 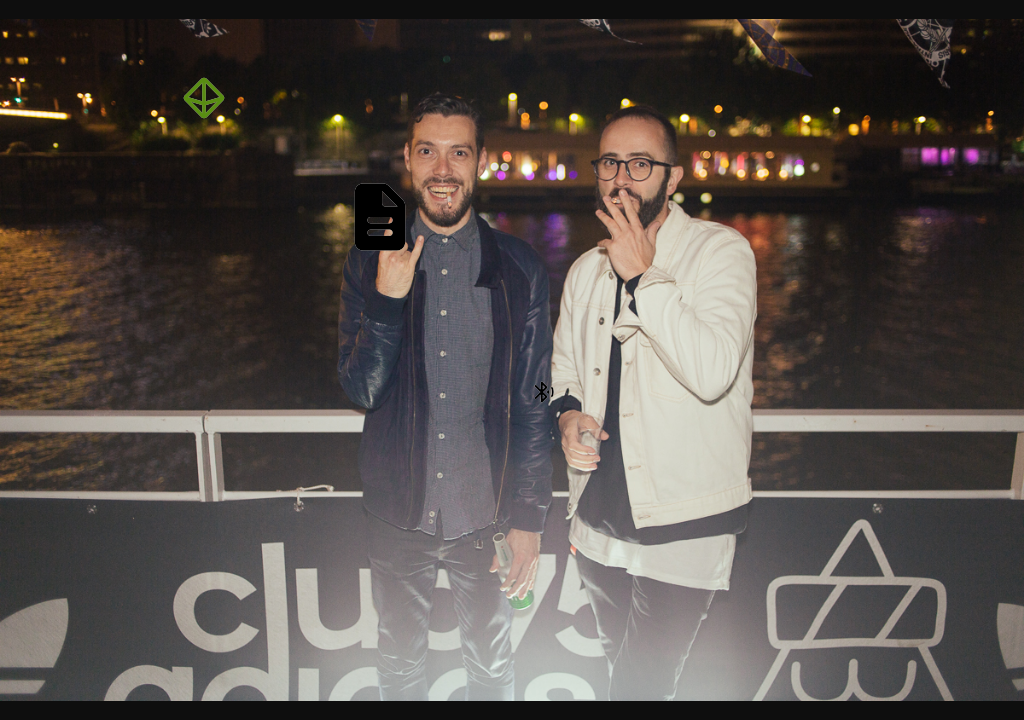 What do you see at coordinates (204, 98) in the screenshot?
I see `represents 3D geometry or modeling tools` at bounding box center [204, 98].